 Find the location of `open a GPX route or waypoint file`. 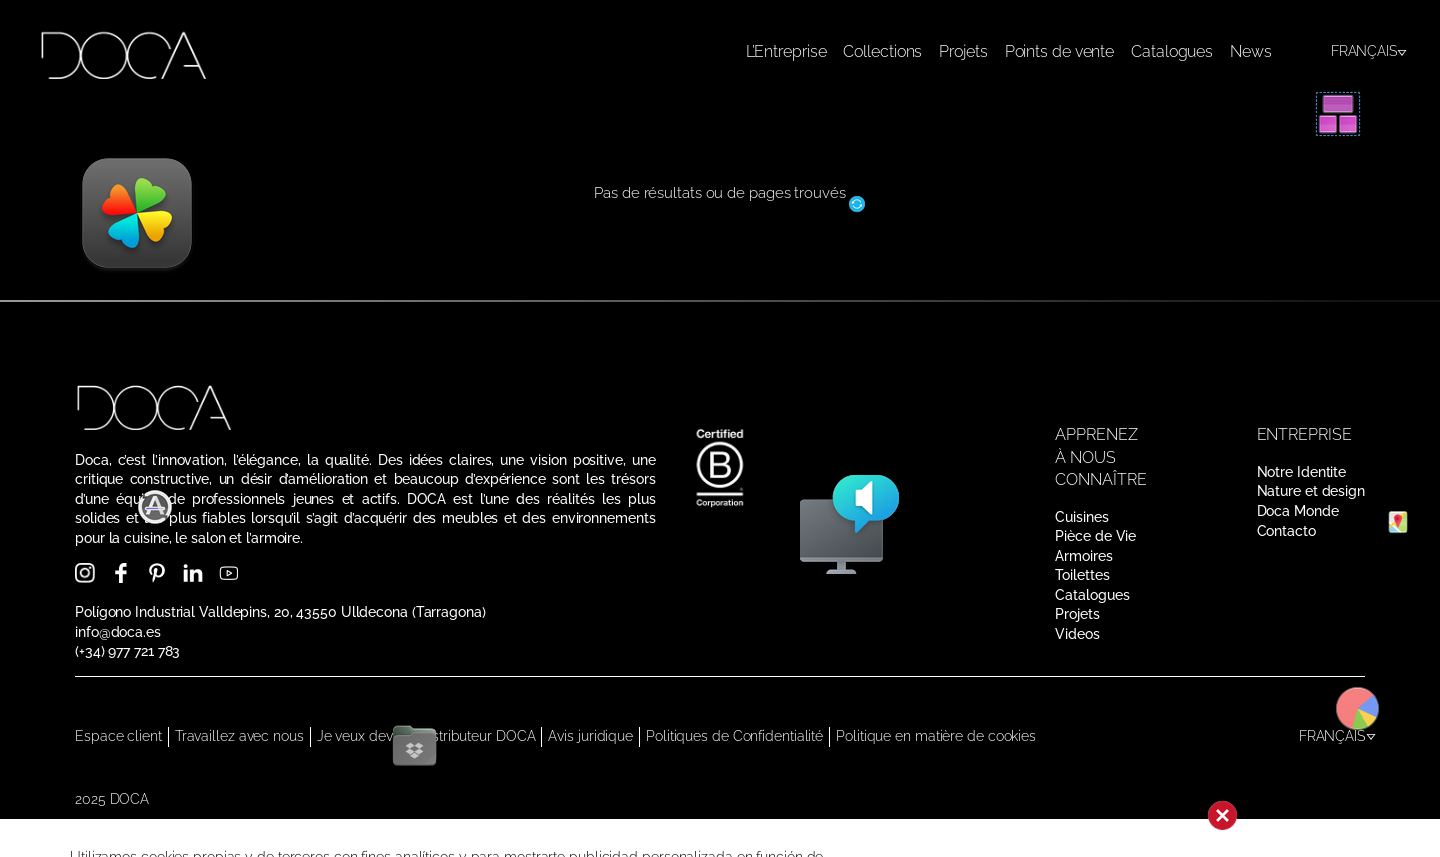

open a GPX route or waypoint file is located at coordinates (1398, 522).